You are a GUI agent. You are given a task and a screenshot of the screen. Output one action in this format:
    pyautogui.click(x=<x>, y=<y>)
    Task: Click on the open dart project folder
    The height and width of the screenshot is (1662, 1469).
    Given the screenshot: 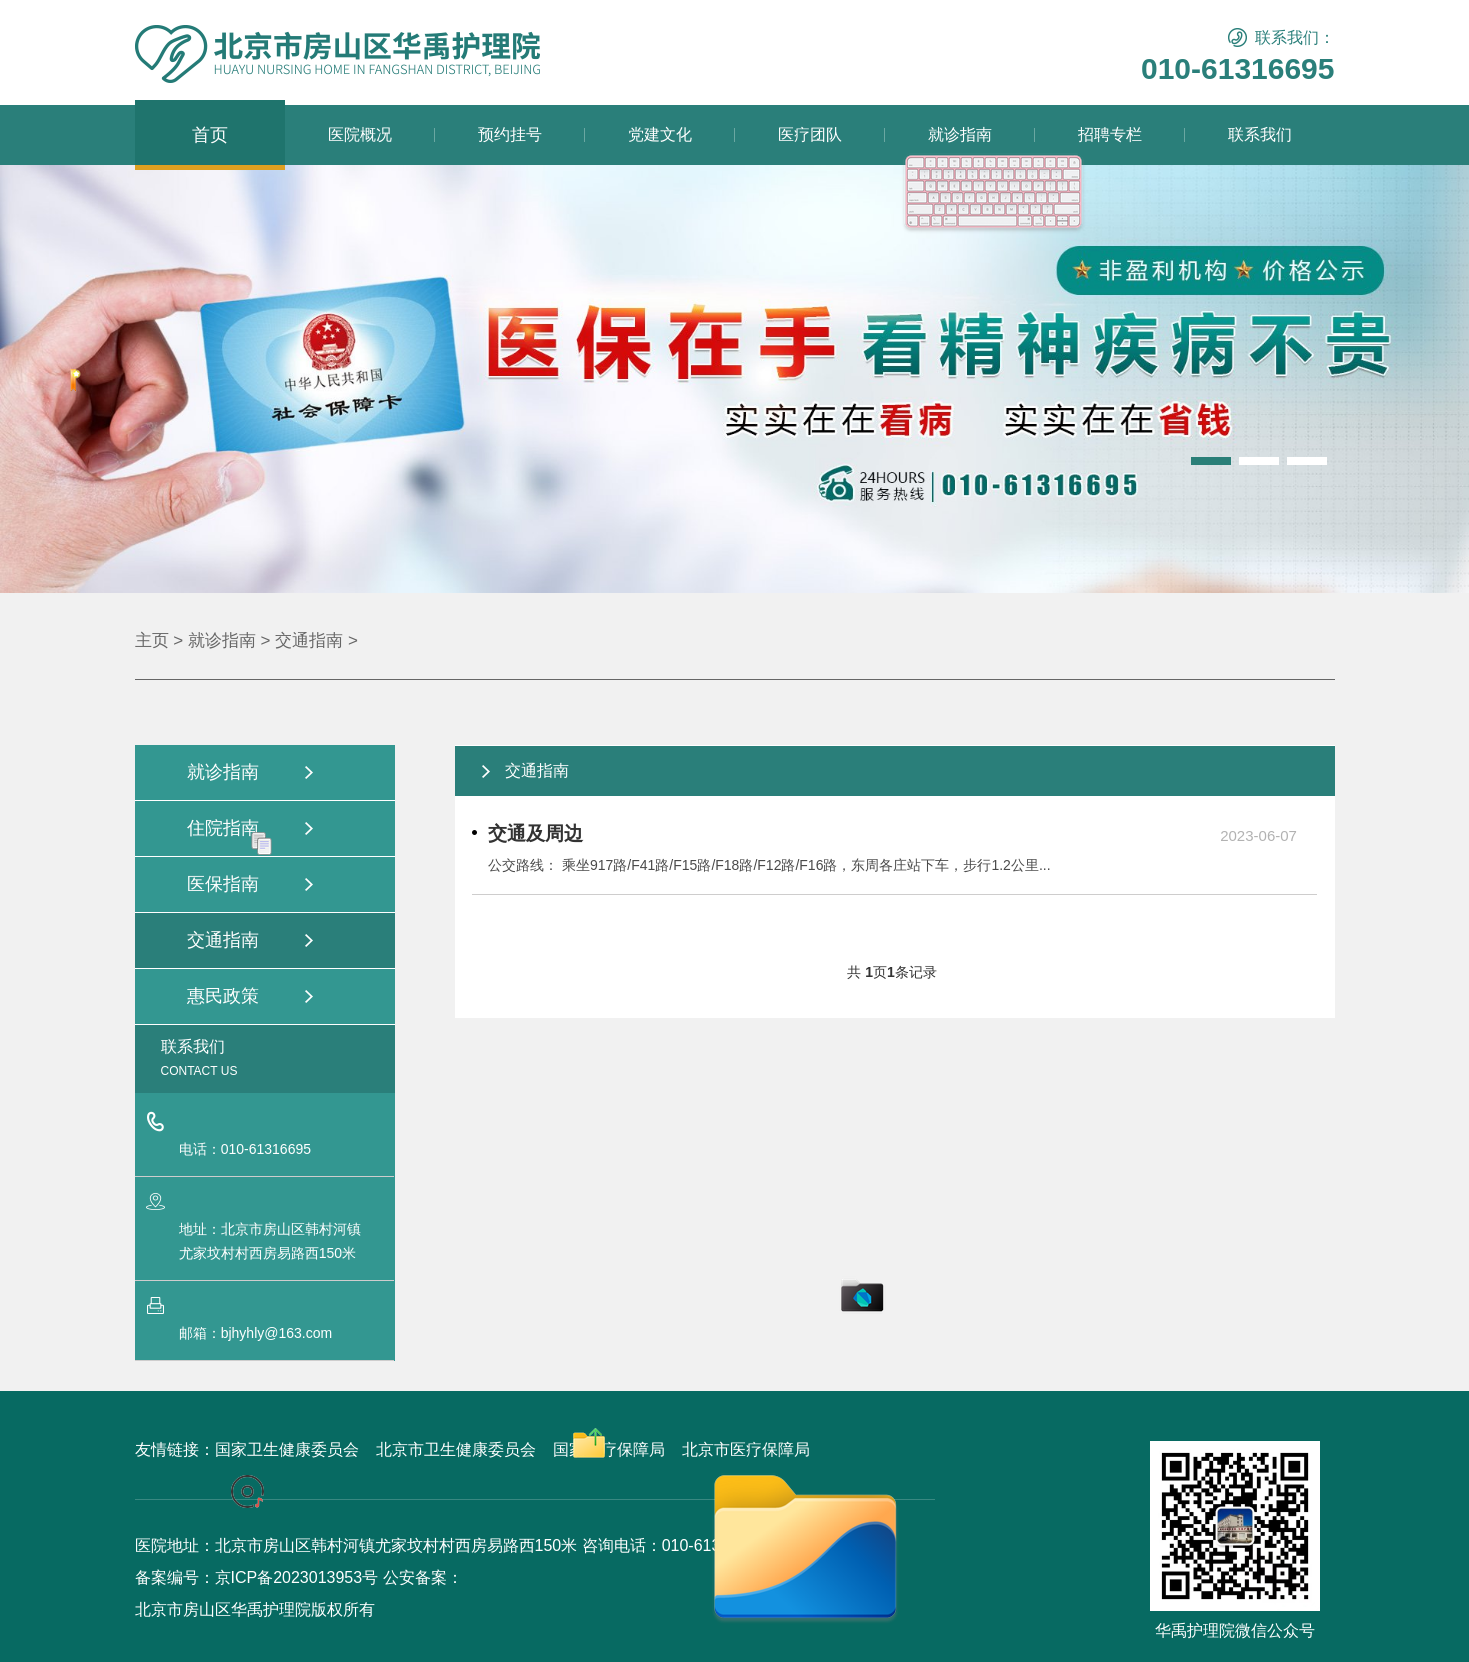 What is the action you would take?
    pyautogui.click(x=862, y=1296)
    